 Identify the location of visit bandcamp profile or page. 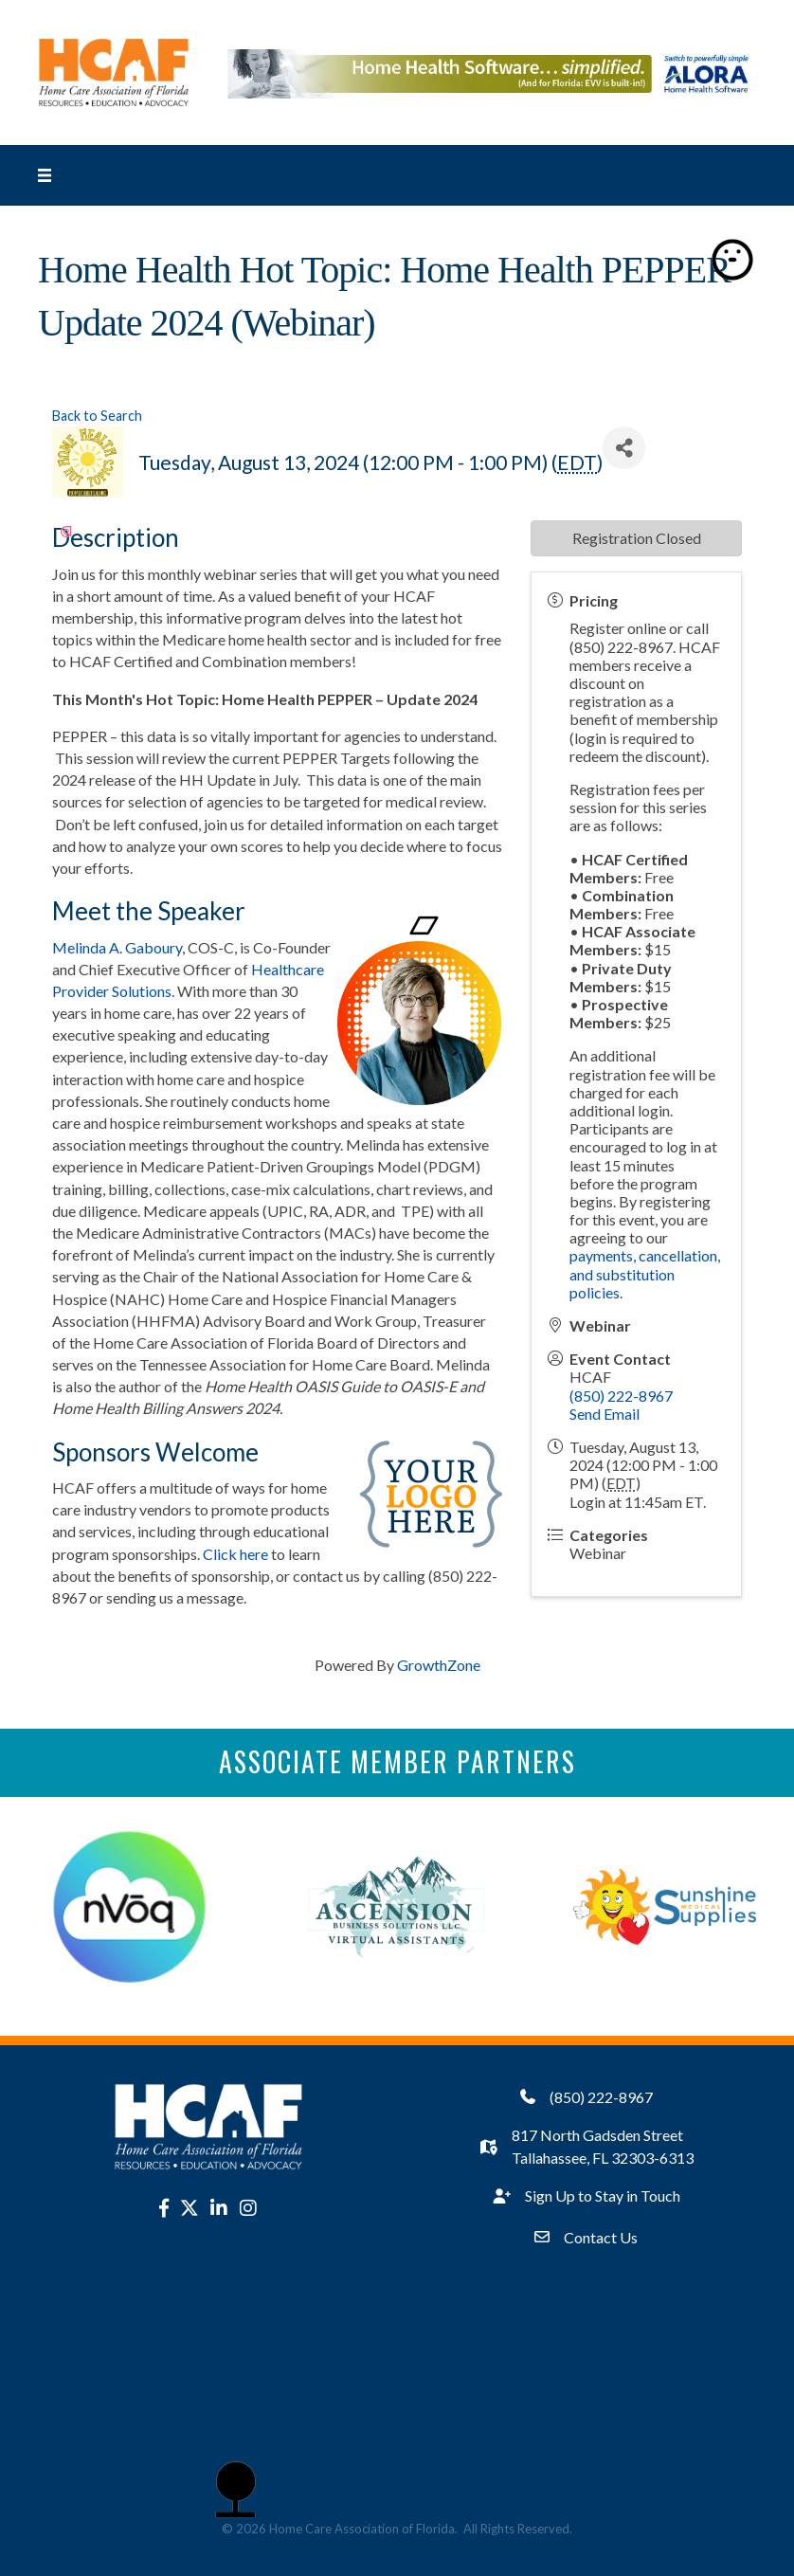
(424, 925).